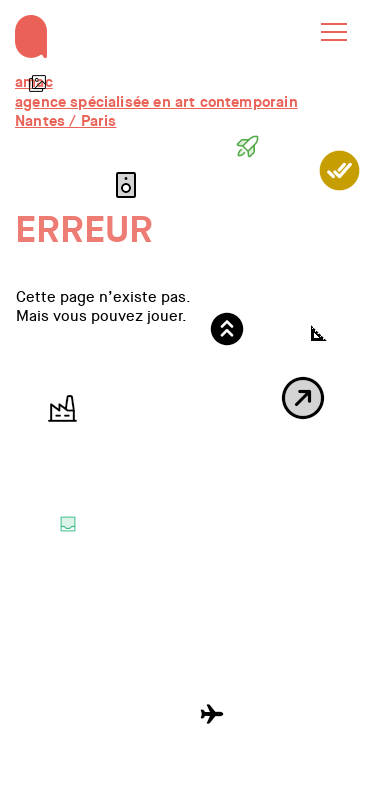  I want to click on indicates task or item has been fully completed, so click(339, 170).